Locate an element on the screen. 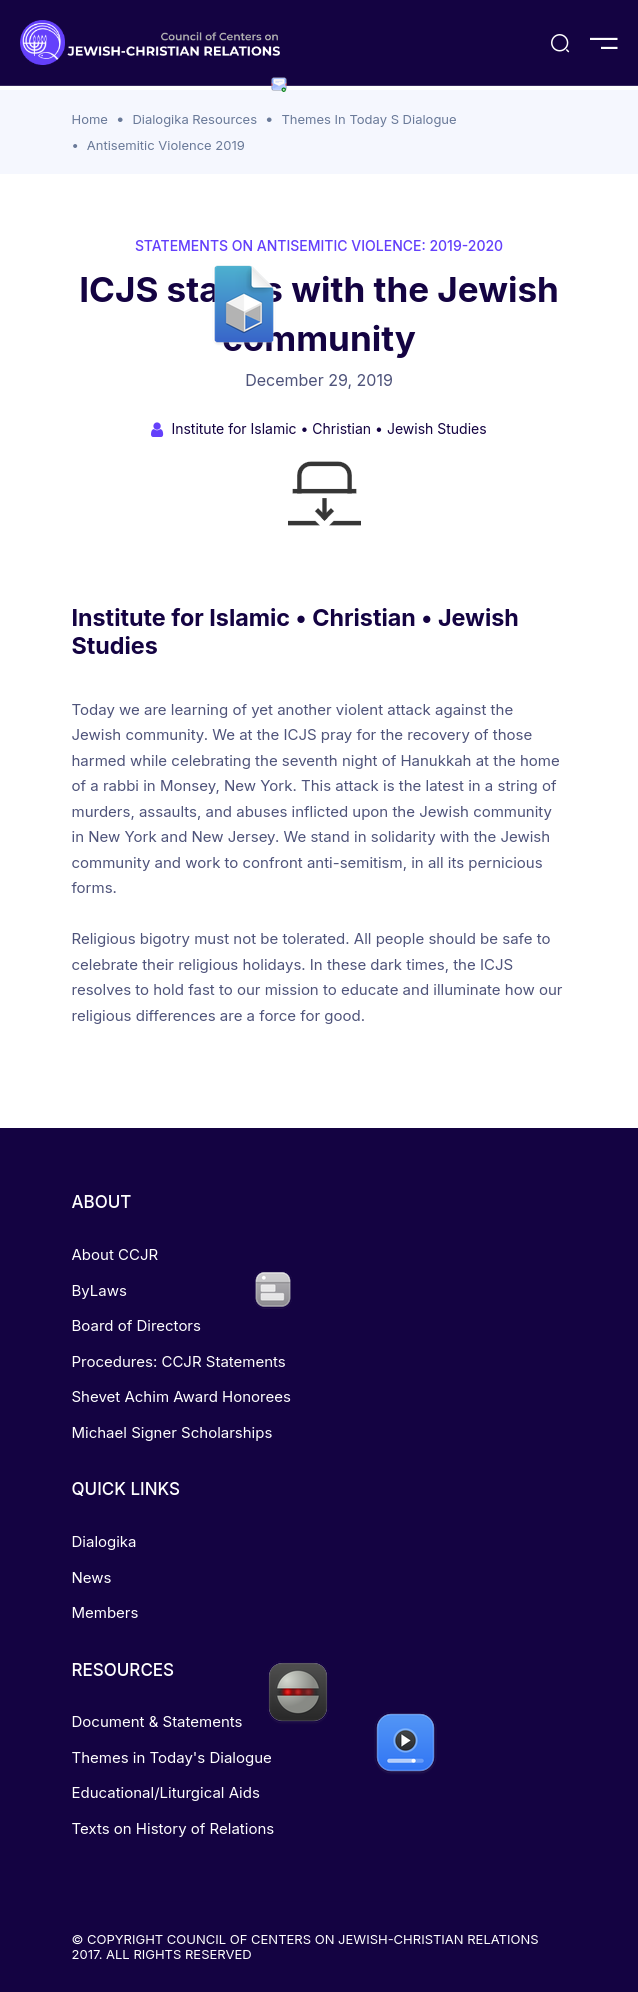 This screenshot has width=638, height=1992. flatpak application reference file is located at coordinates (244, 304).